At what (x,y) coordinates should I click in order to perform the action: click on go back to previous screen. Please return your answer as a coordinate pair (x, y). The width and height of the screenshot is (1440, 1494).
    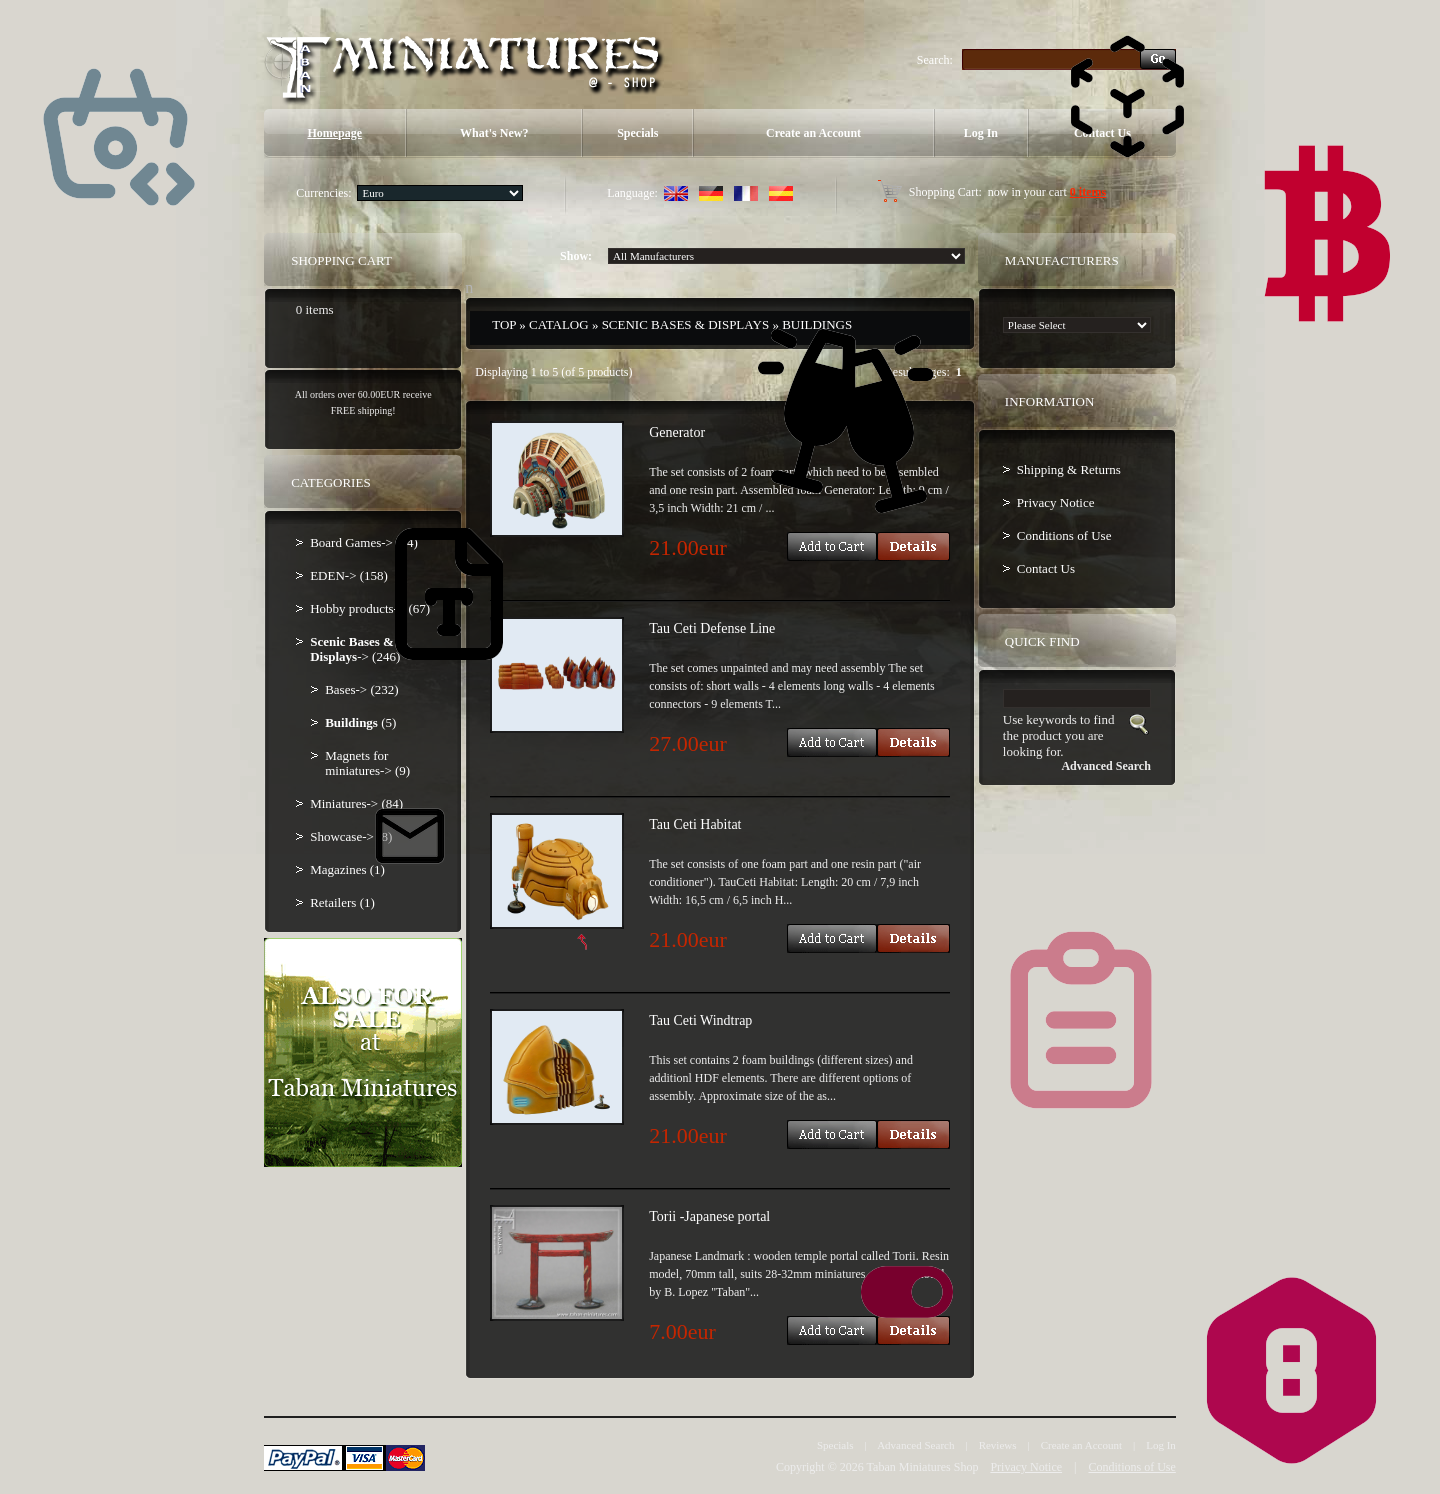
    Looking at the image, I should click on (583, 942).